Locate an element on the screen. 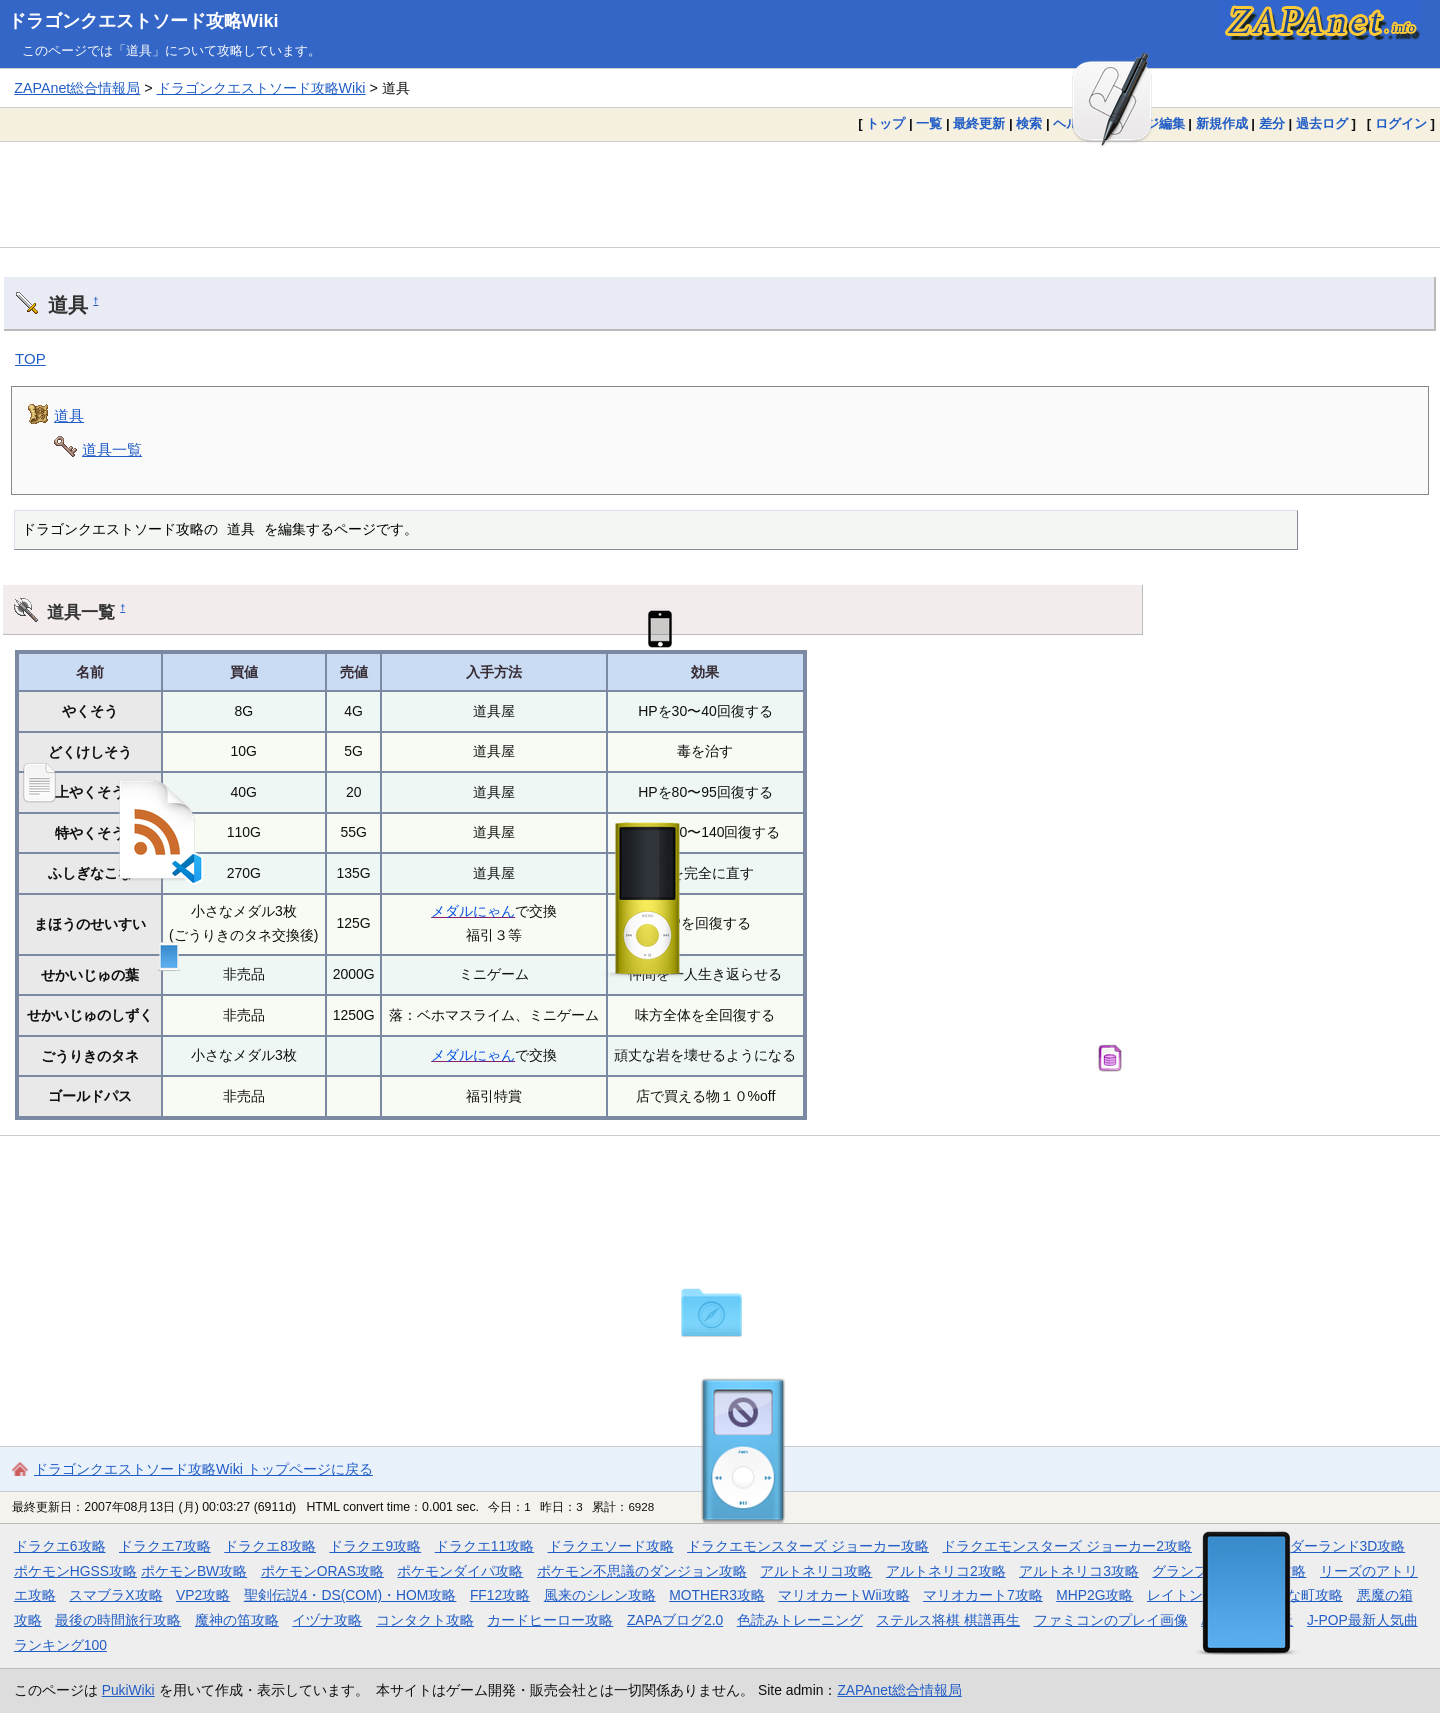 This screenshot has height=1713, width=1440. open script editor to write or edit automation scripts is located at coordinates (1112, 101).